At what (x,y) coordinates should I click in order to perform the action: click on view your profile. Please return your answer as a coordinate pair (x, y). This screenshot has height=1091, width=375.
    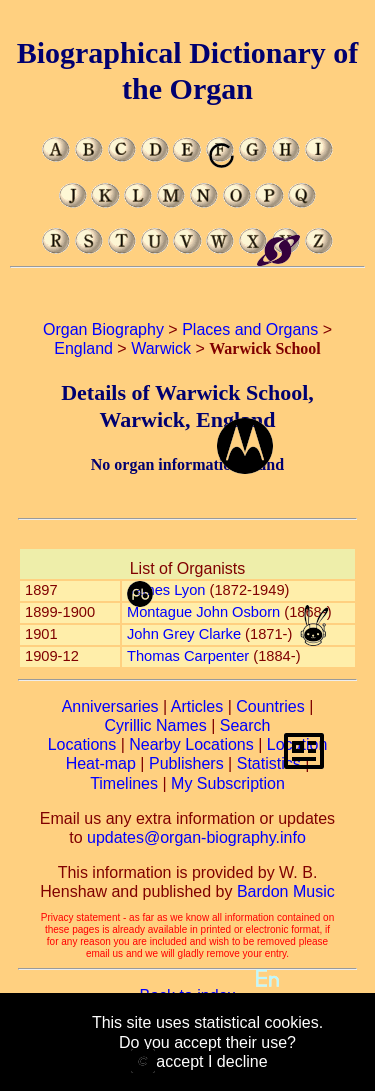
    Looking at the image, I should click on (304, 751).